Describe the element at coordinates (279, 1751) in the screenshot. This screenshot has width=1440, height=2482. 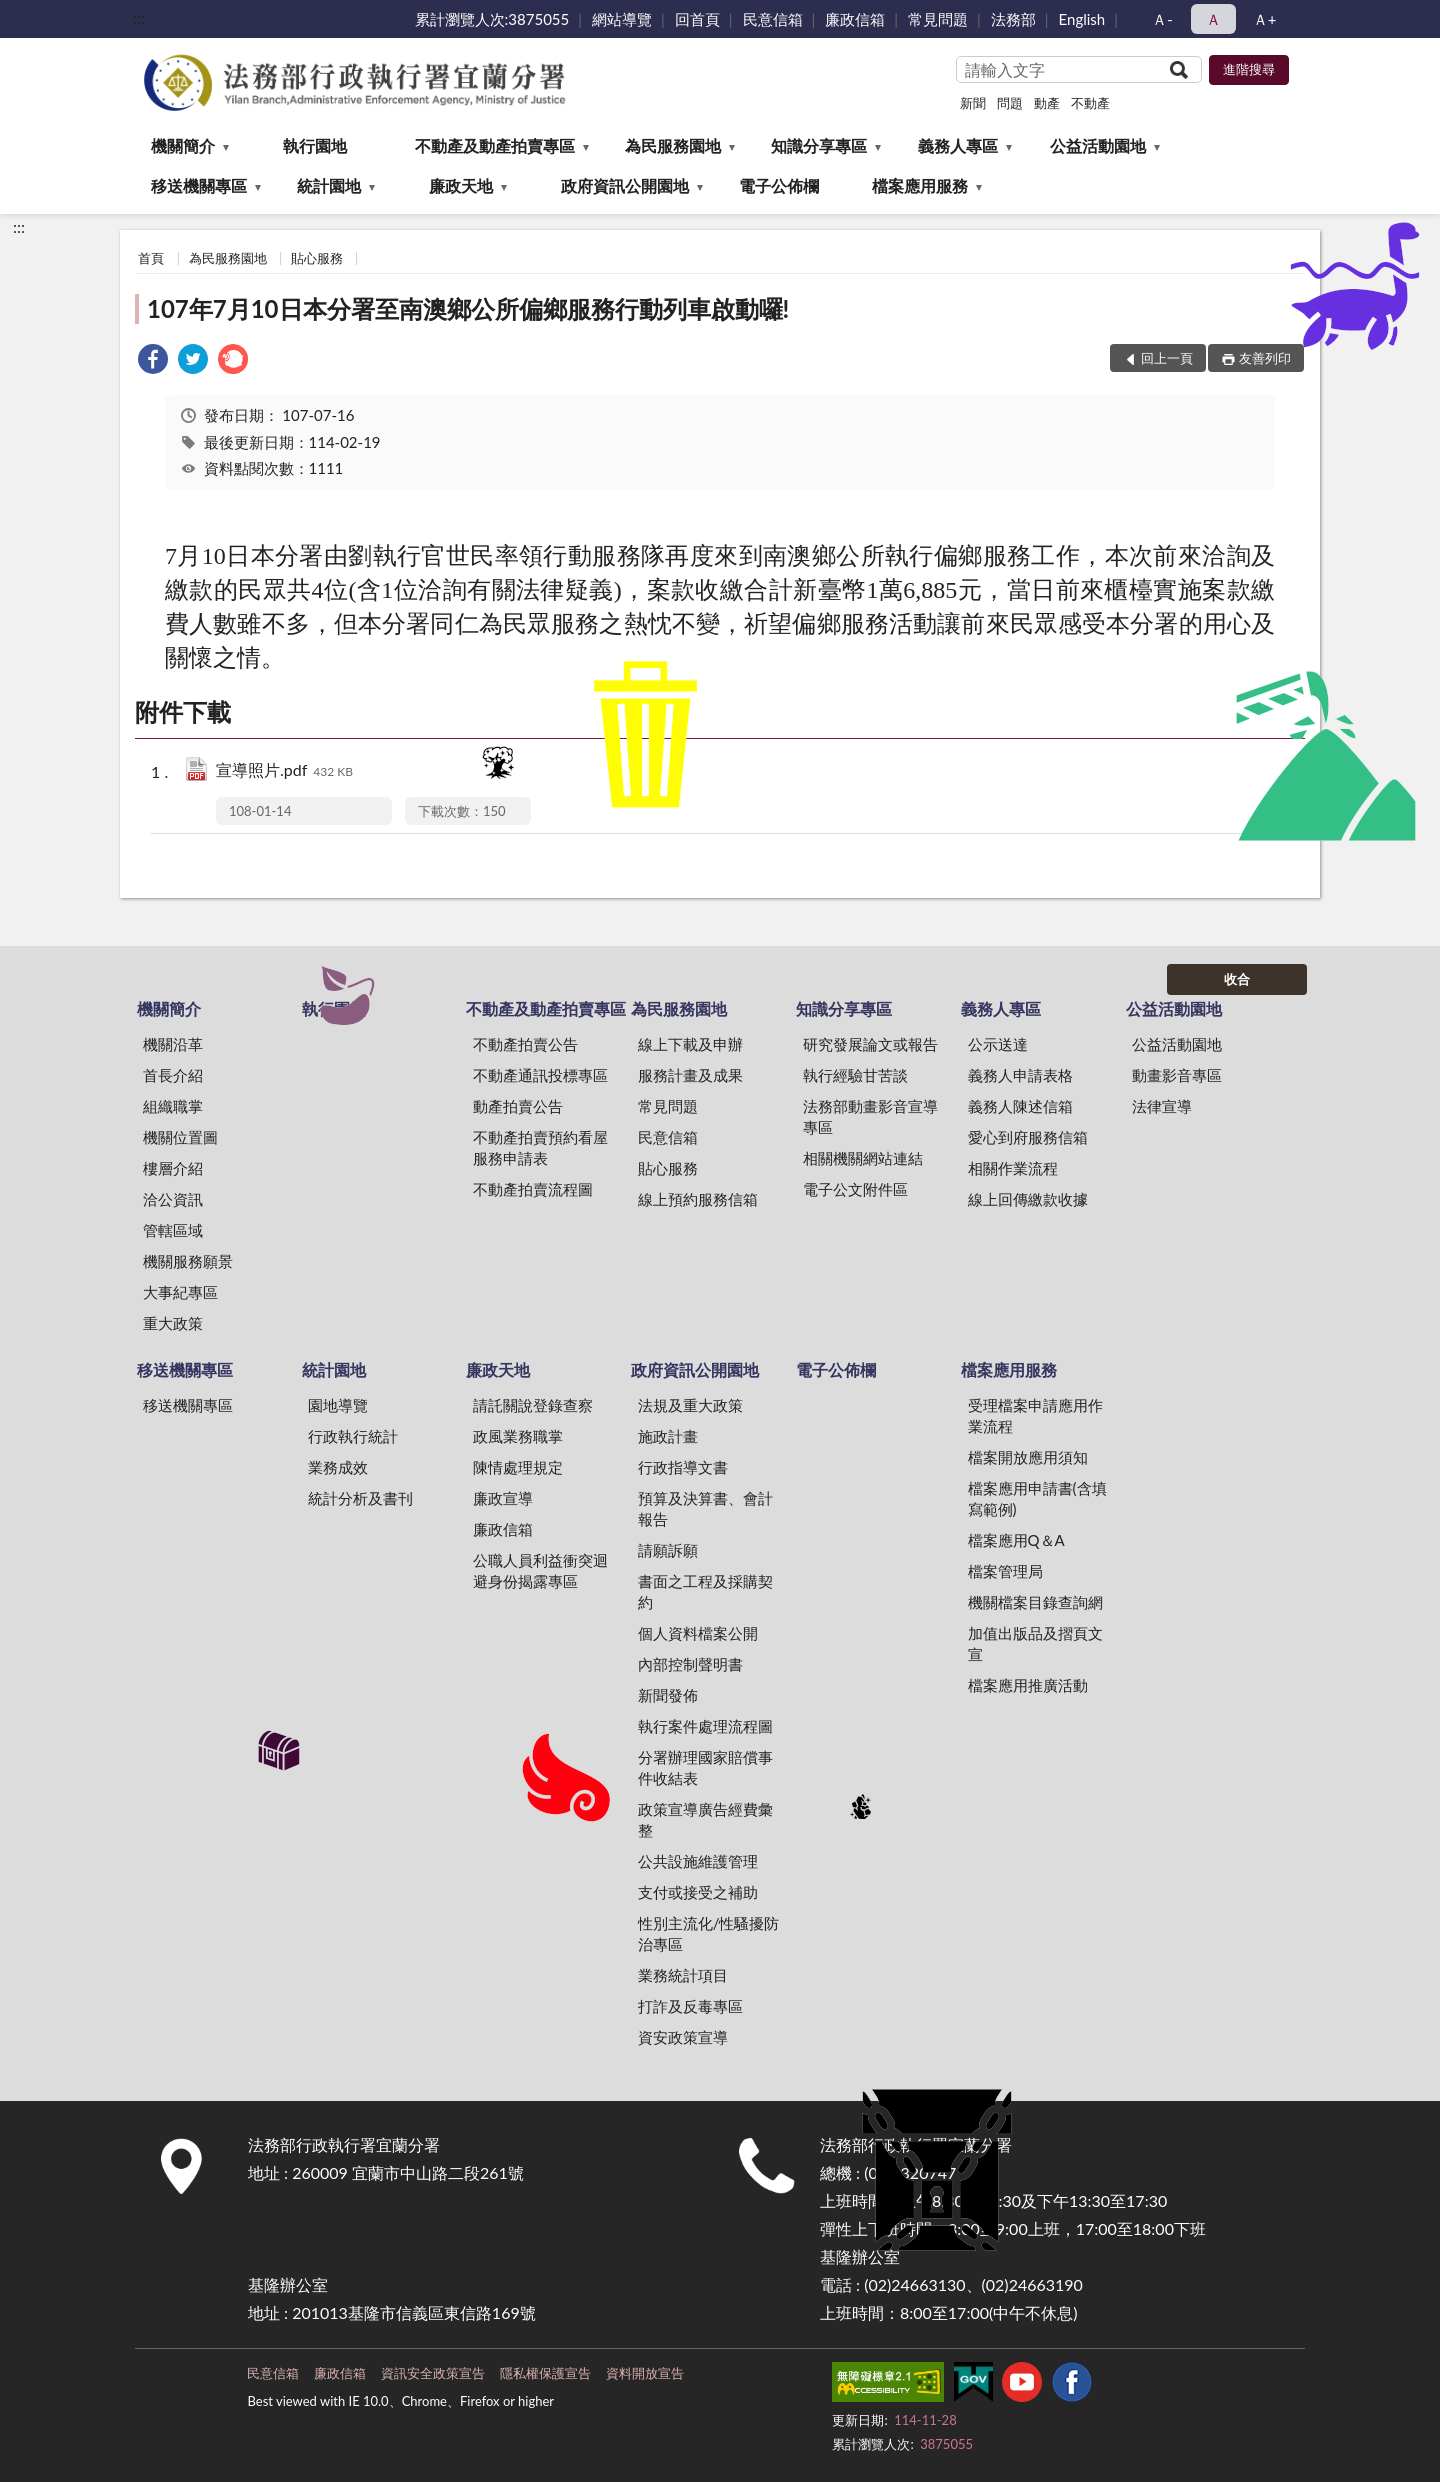
I see `a locked or secured inventory chest` at that location.